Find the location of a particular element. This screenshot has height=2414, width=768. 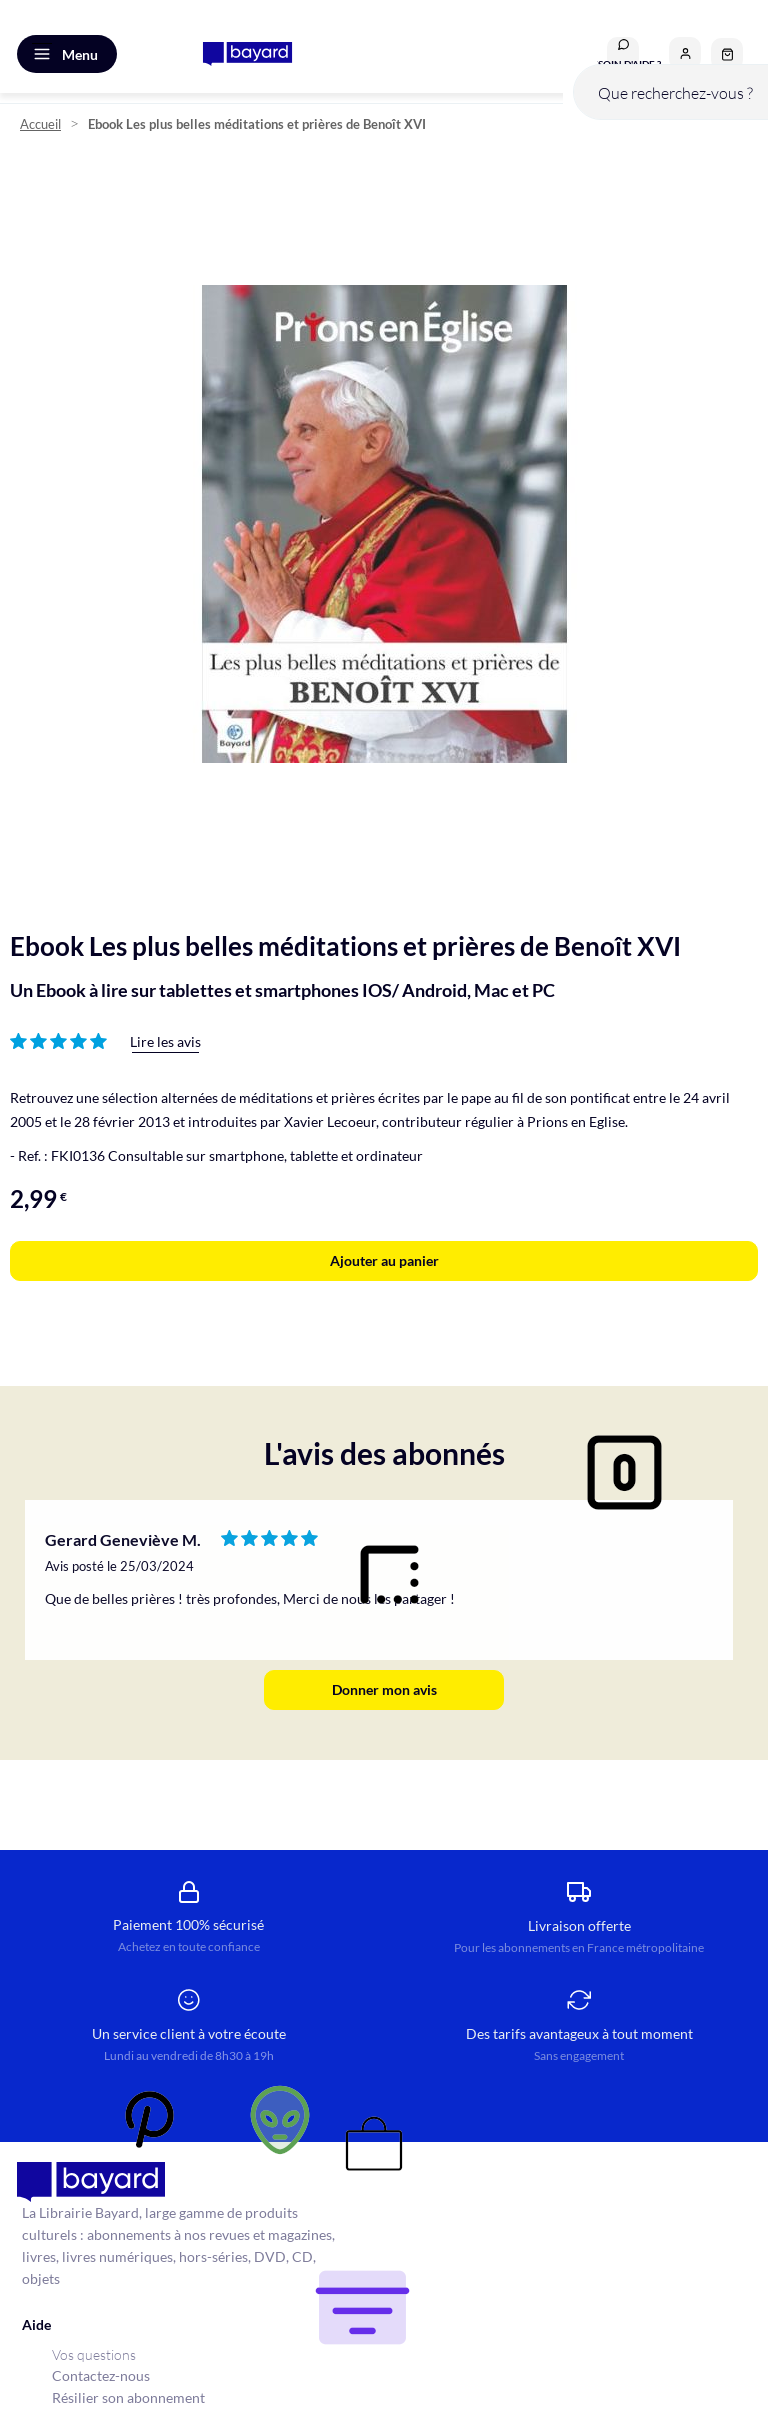

open Pinterest app is located at coordinates (147, 2119).